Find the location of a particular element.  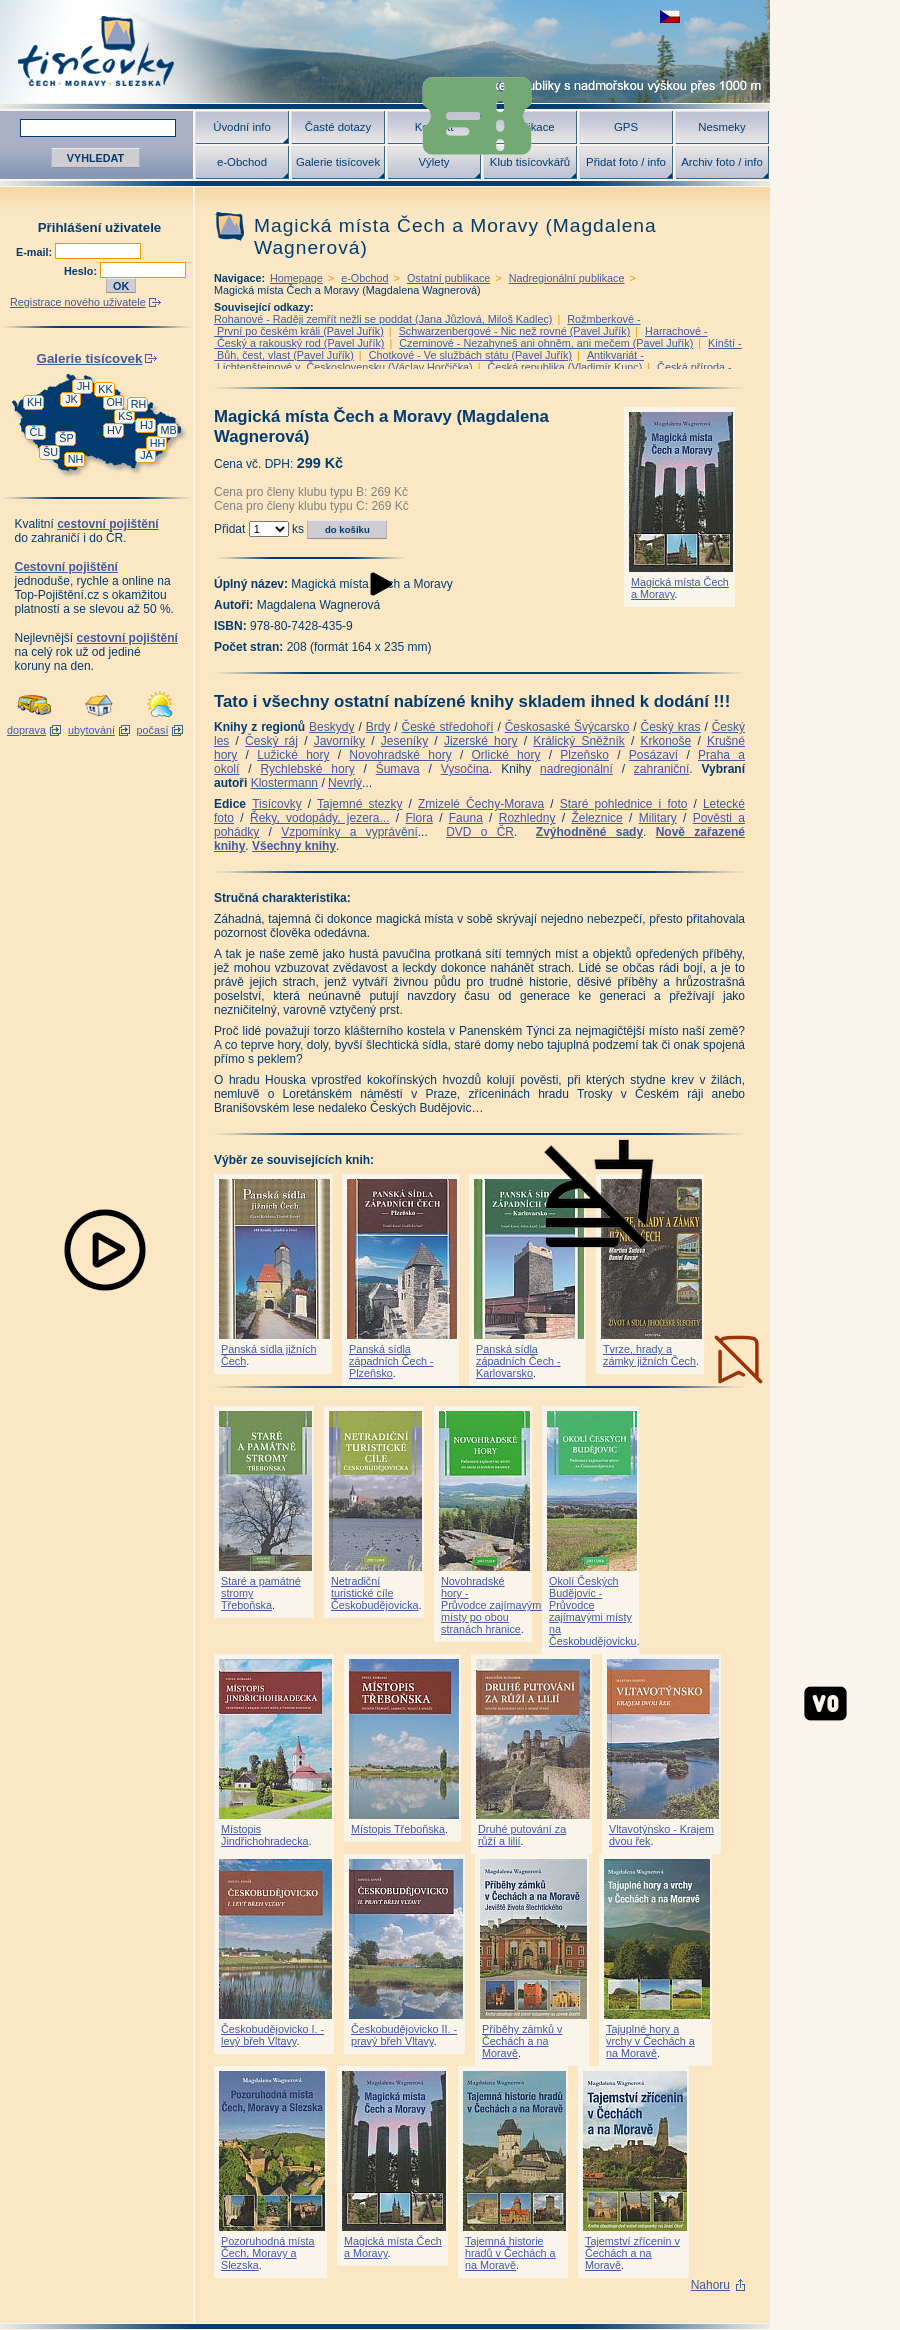

sort list in descending order is located at coordinates (696, 1963).